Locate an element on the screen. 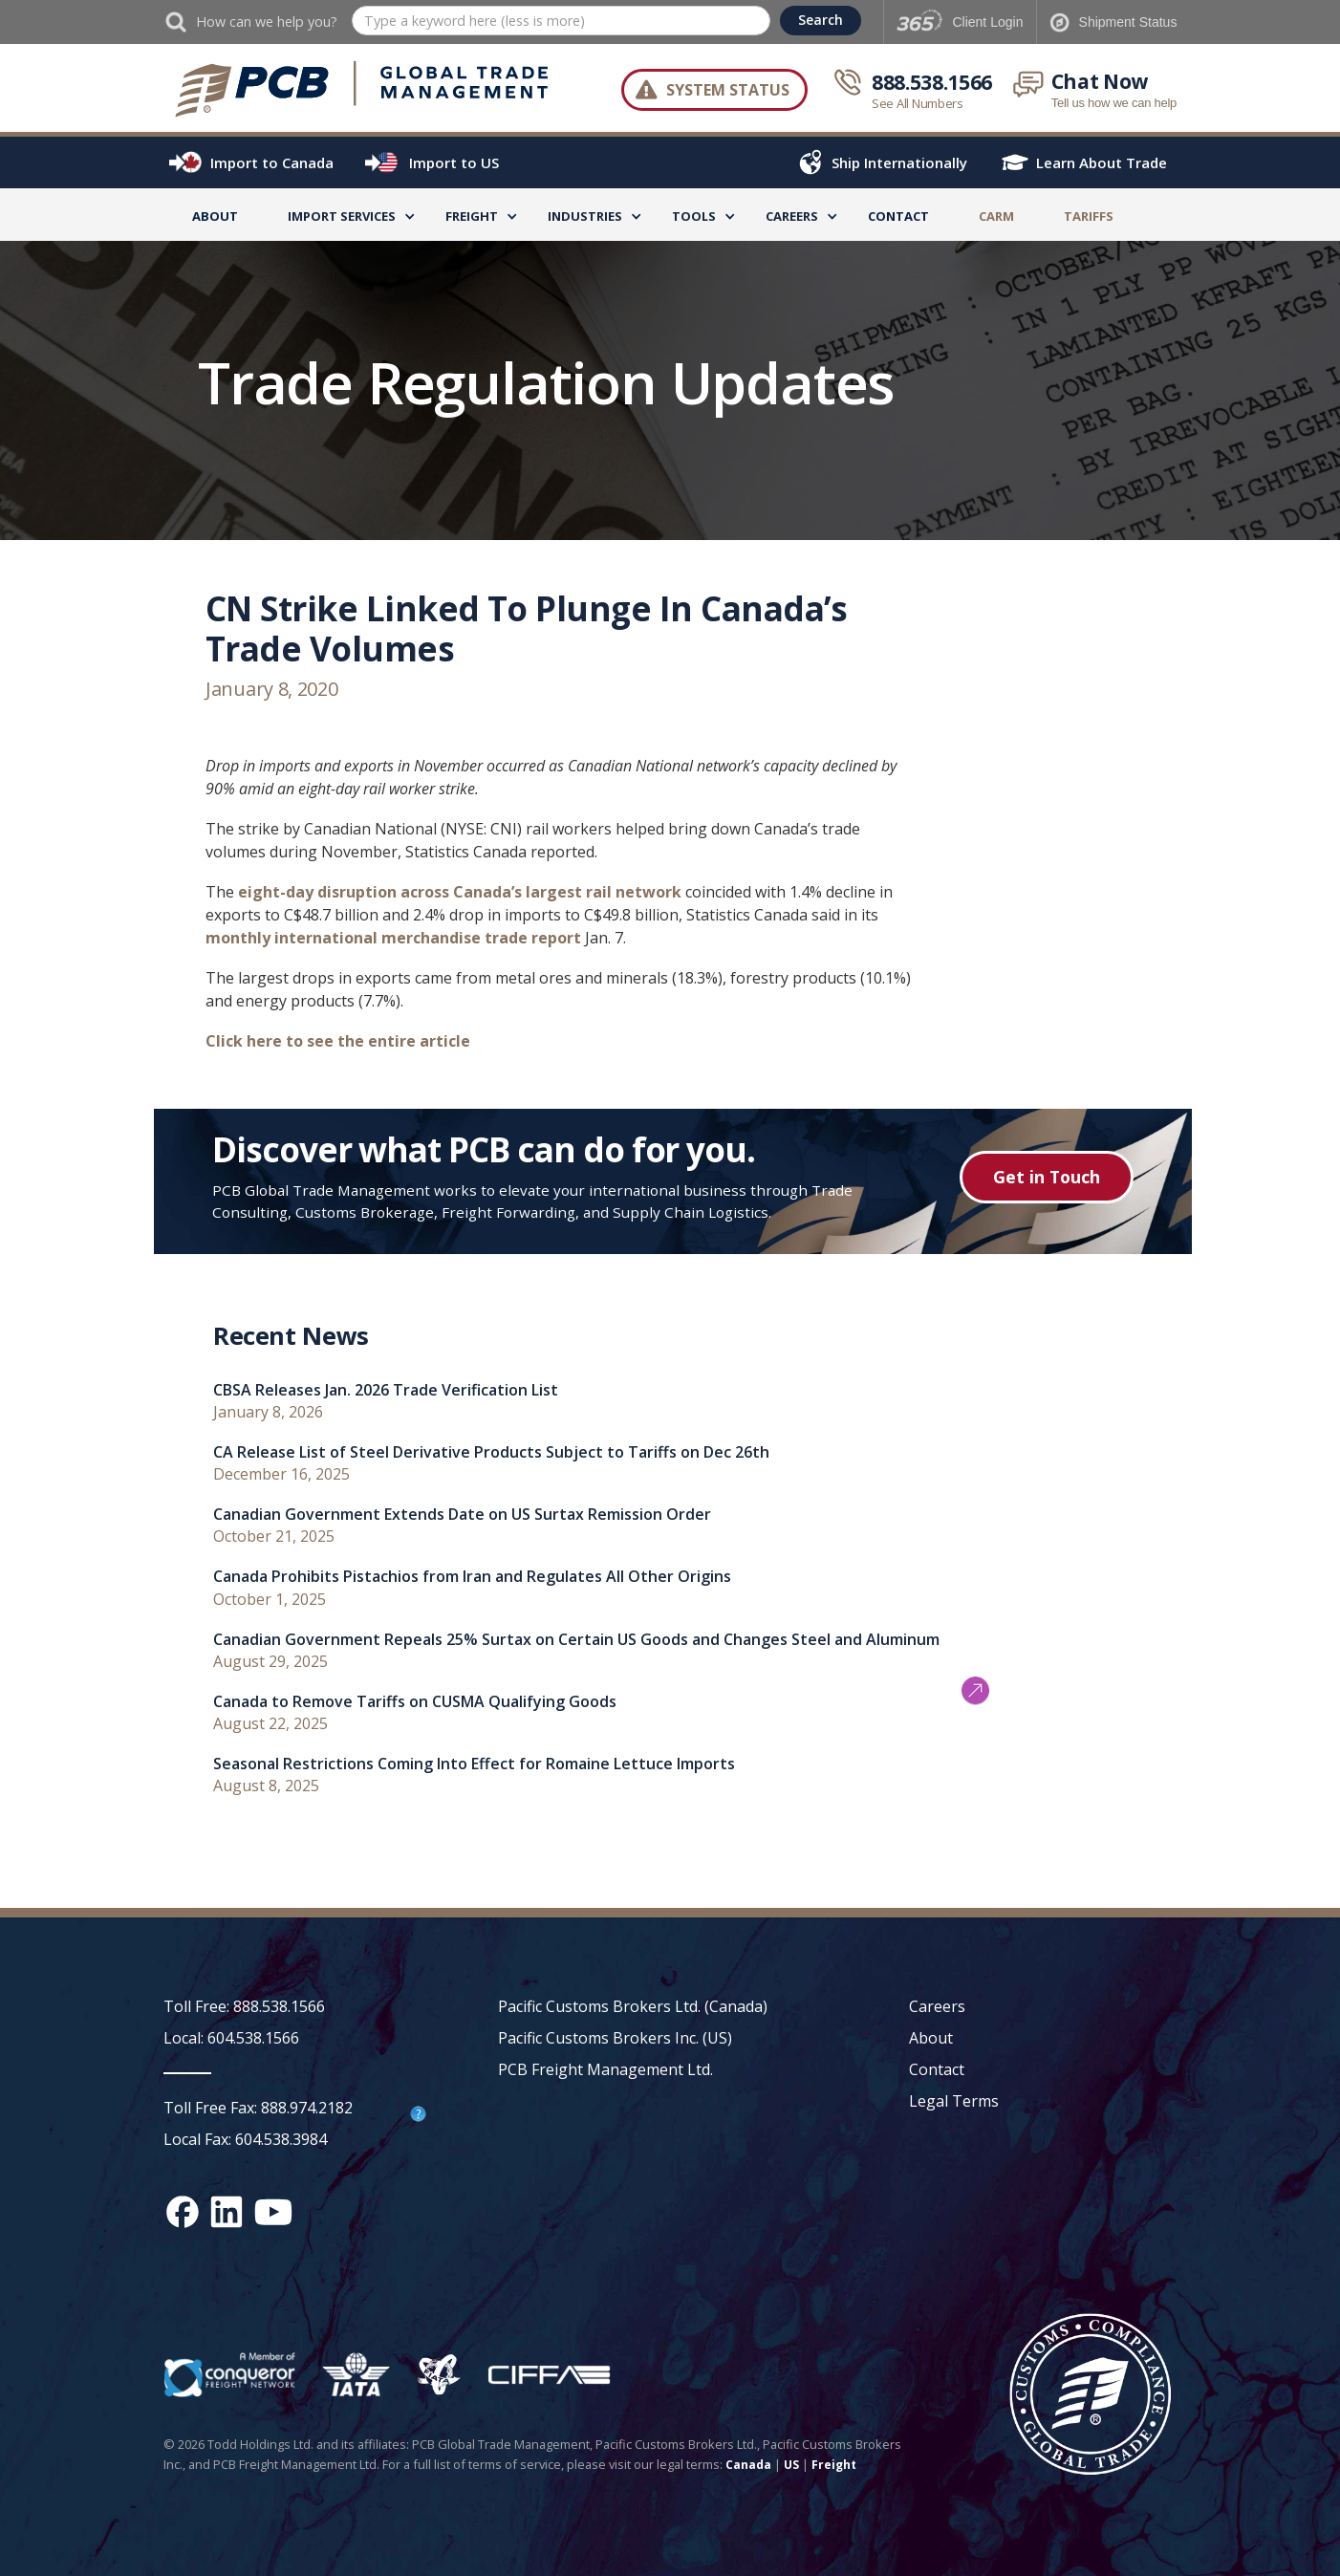 Image resolution: width=1340 pixels, height=2576 pixels. access help documentation is located at coordinates (418, 2113).